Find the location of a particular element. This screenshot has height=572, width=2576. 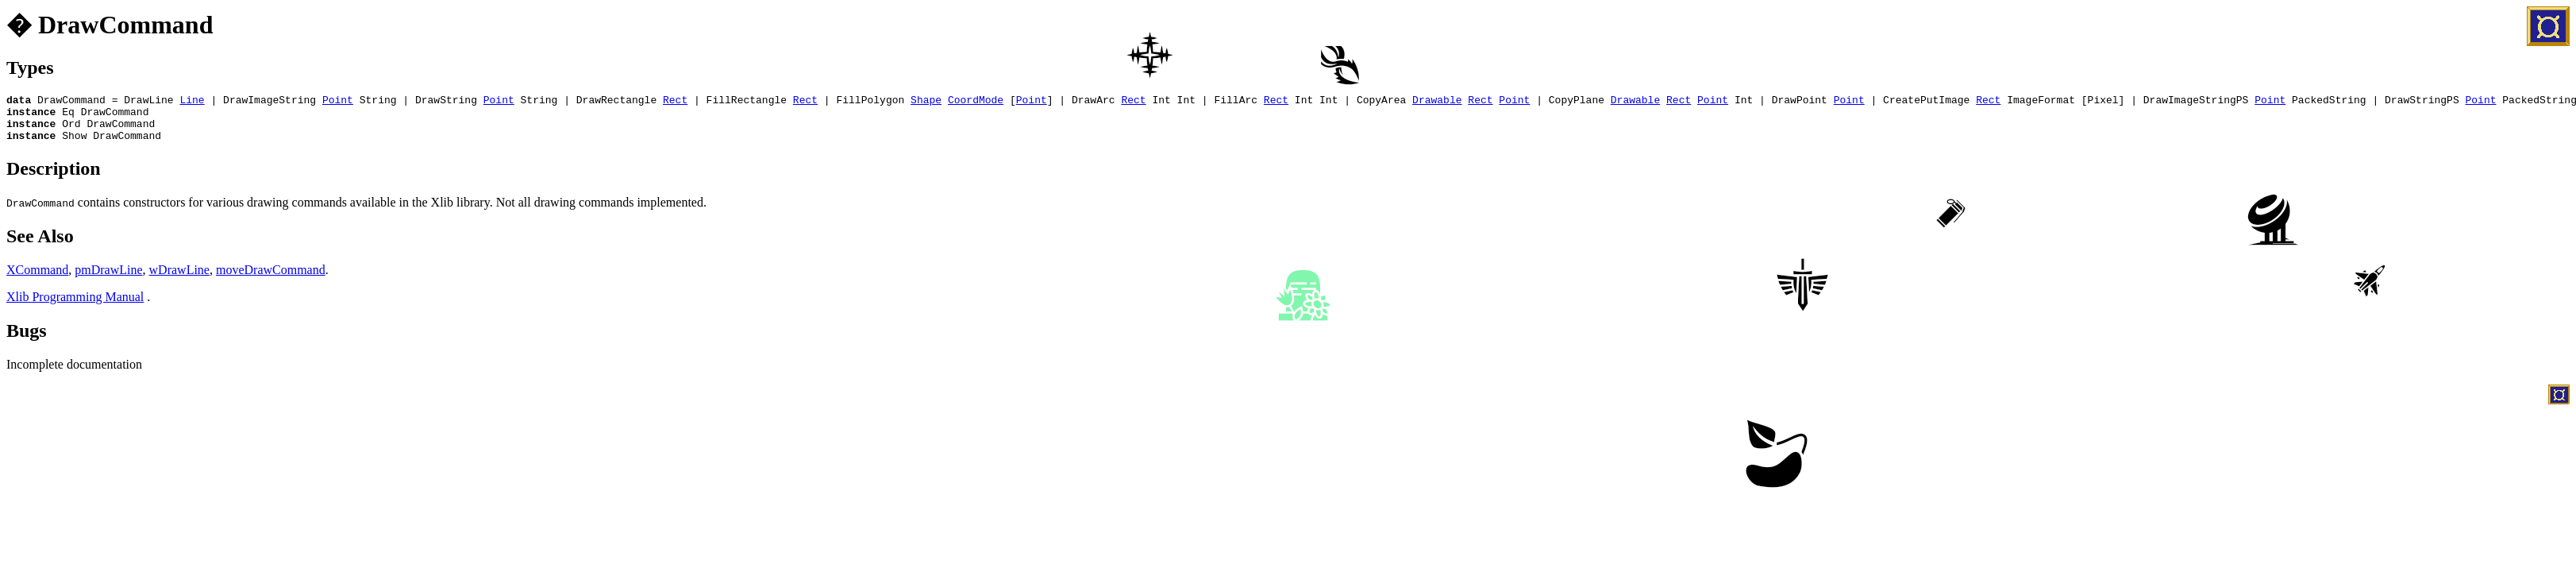

equip stun grenade weapon is located at coordinates (1950, 213).